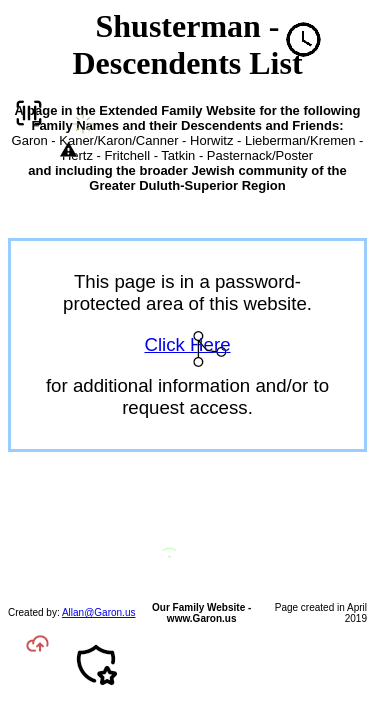  What do you see at coordinates (29, 113) in the screenshot?
I see `scan a barcode` at bounding box center [29, 113].